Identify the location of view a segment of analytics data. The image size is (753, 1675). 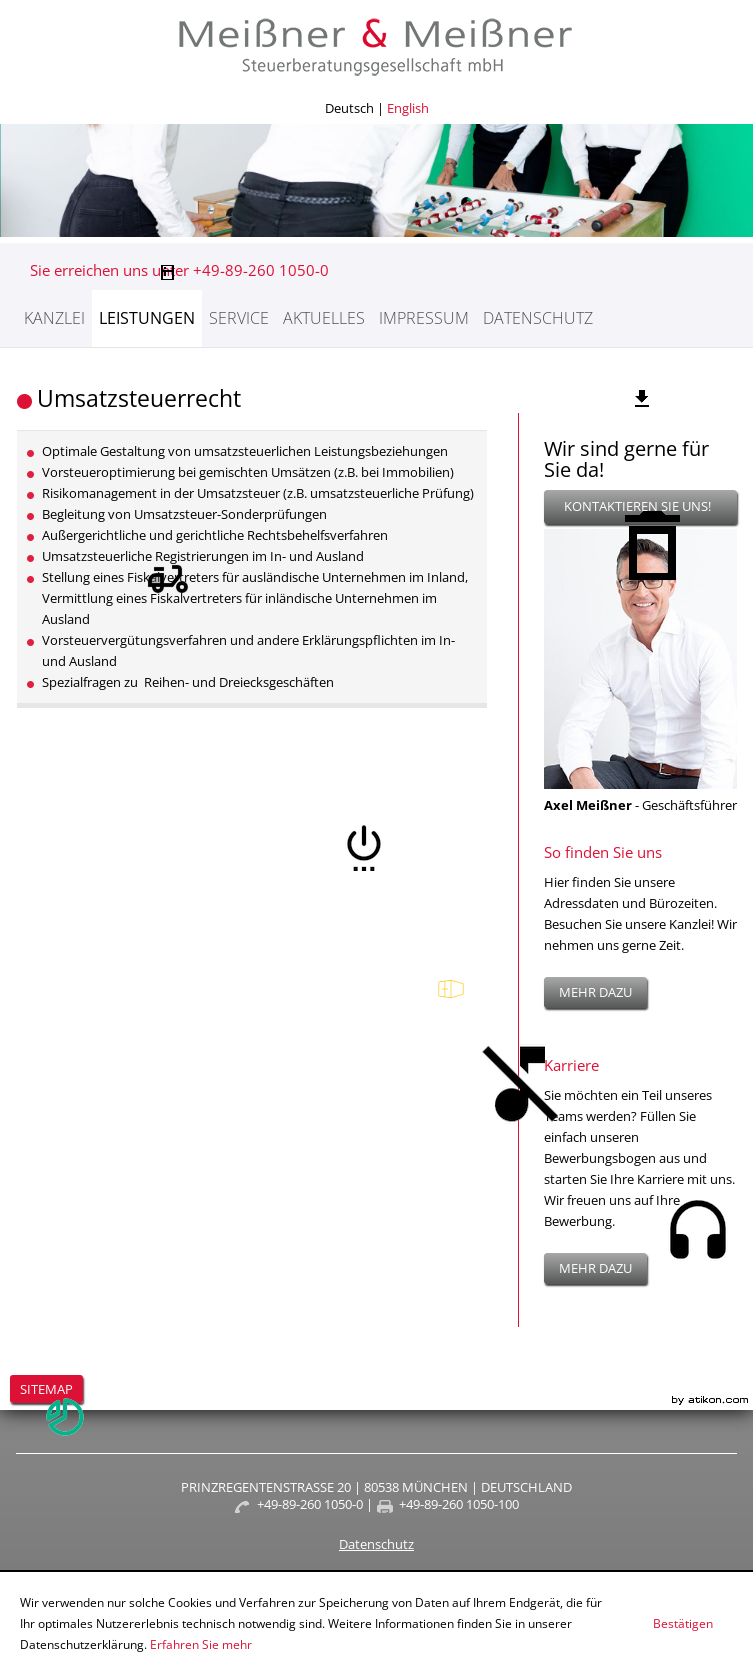
(65, 1417).